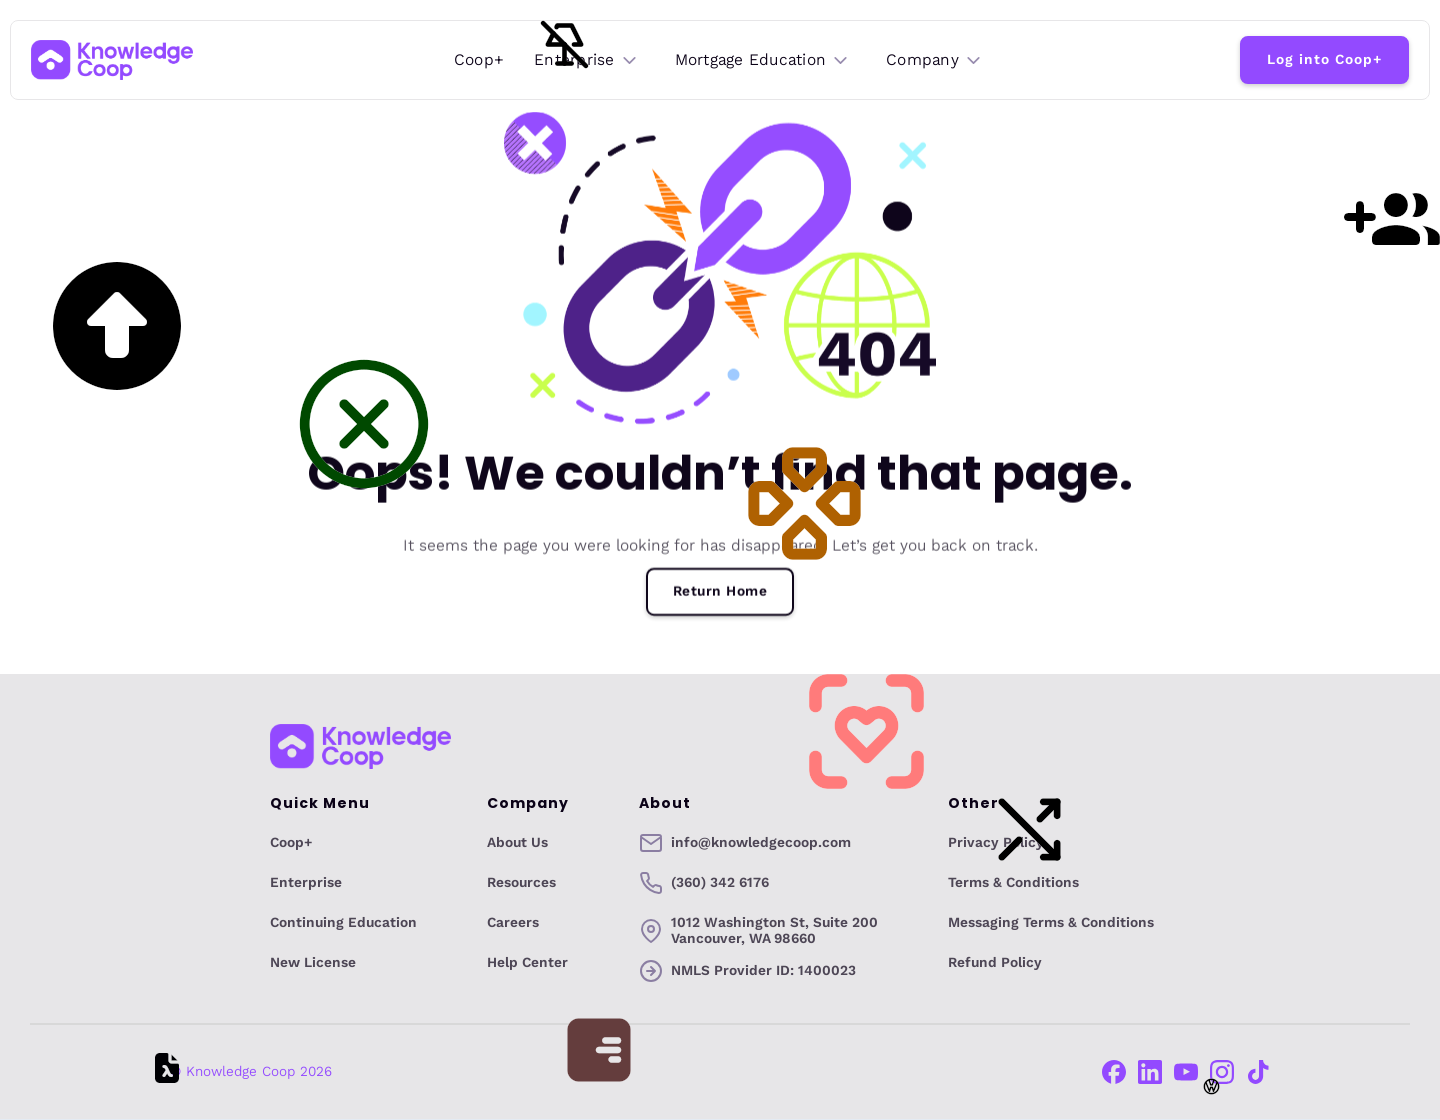  Describe the element at coordinates (1392, 221) in the screenshot. I see `add a new member to the group` at that location.